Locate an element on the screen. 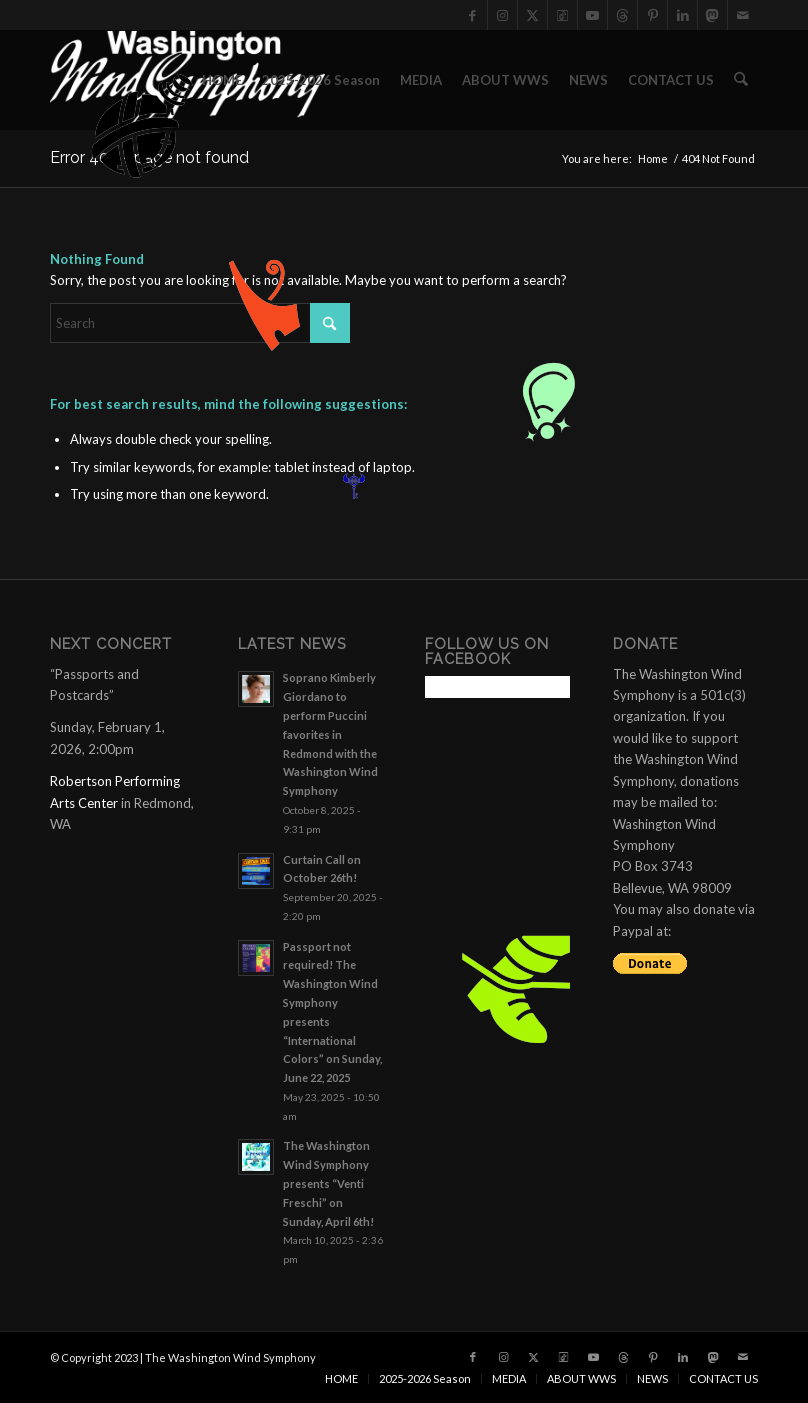 The width and height of the screenshot is (808, 1403). select the deshret (ancient Egyptian red crown) symbol is located at coordinates (264, 305).